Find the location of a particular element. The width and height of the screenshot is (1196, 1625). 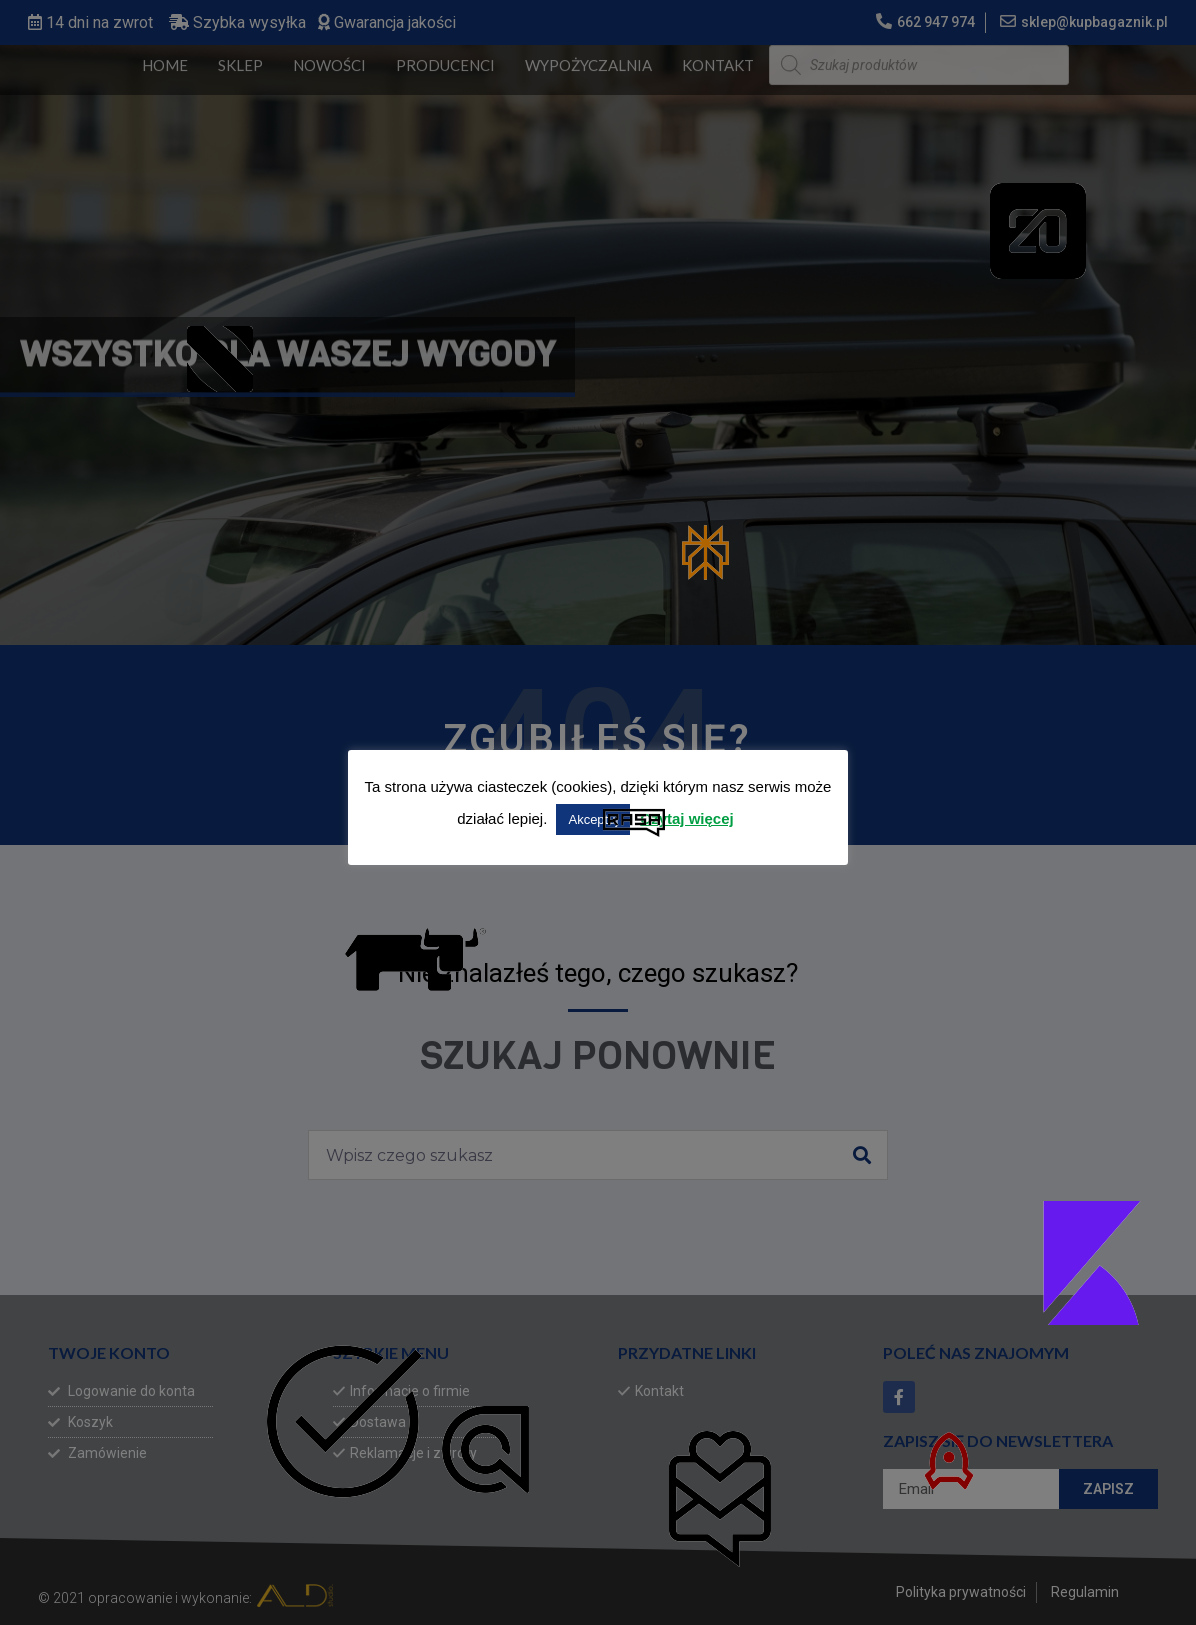

launch or deploy an application is located at coordinates (949, 1460).